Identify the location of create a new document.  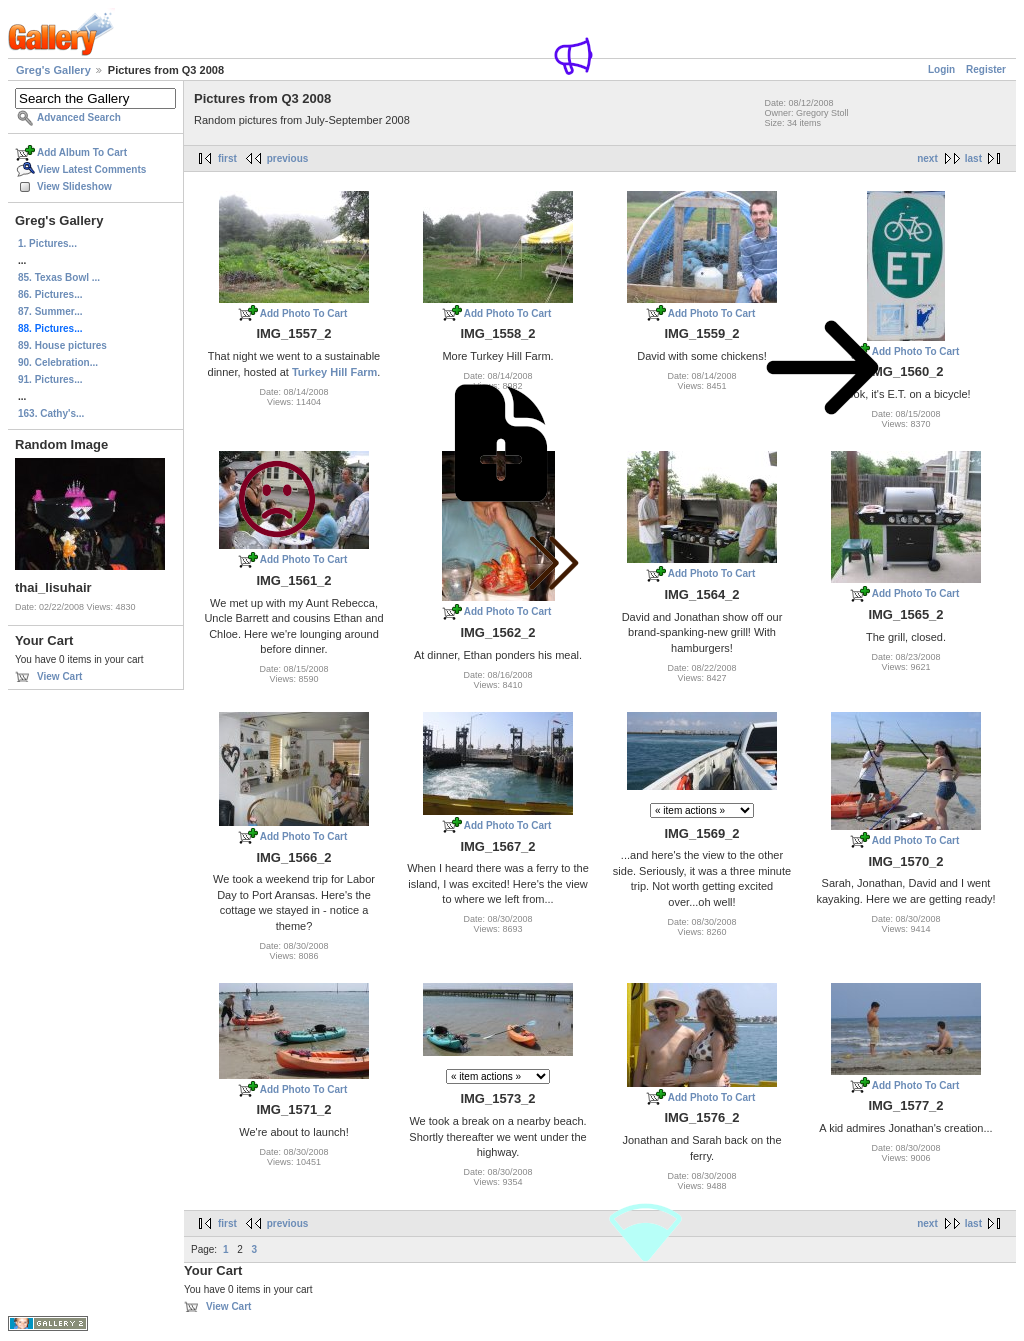
(501, 443).